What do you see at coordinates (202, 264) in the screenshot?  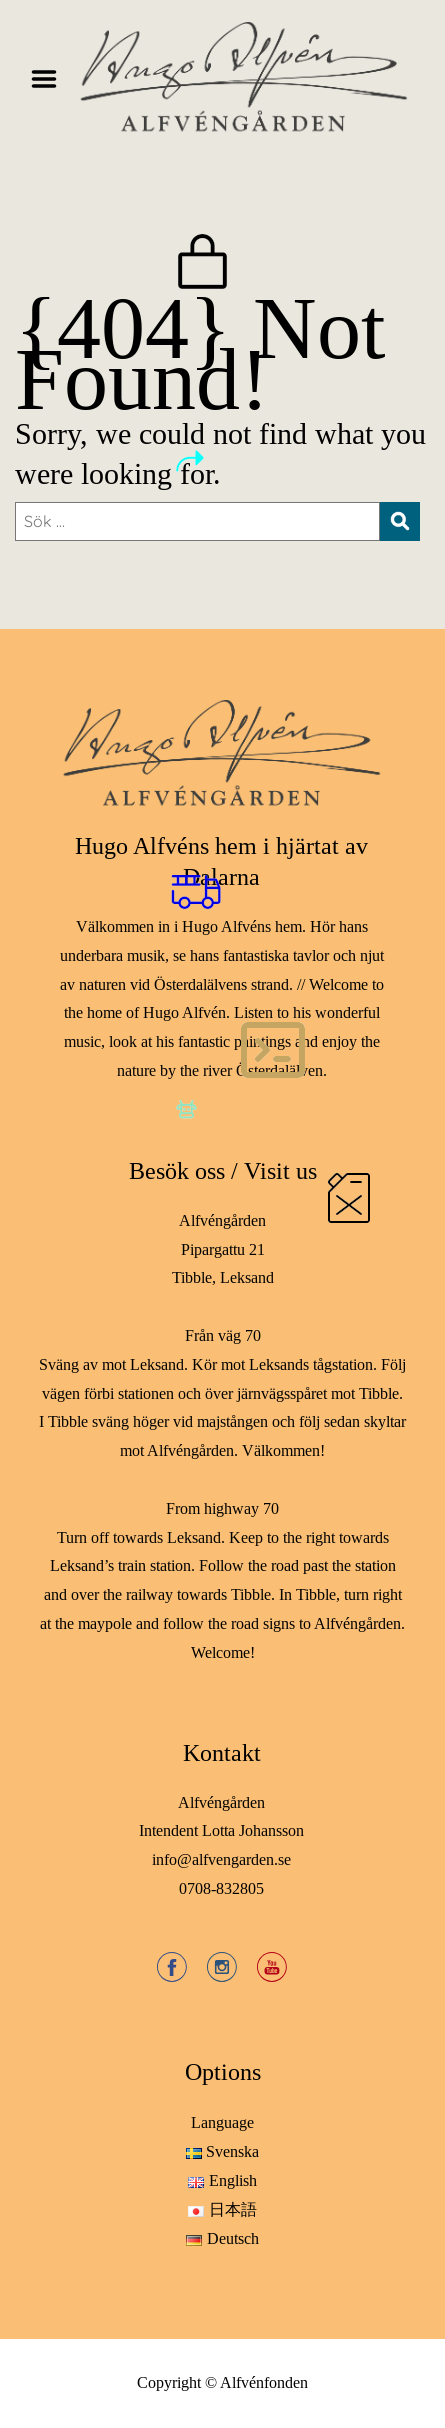 I see `lock or secure this item` at bounding box center [202, 264].